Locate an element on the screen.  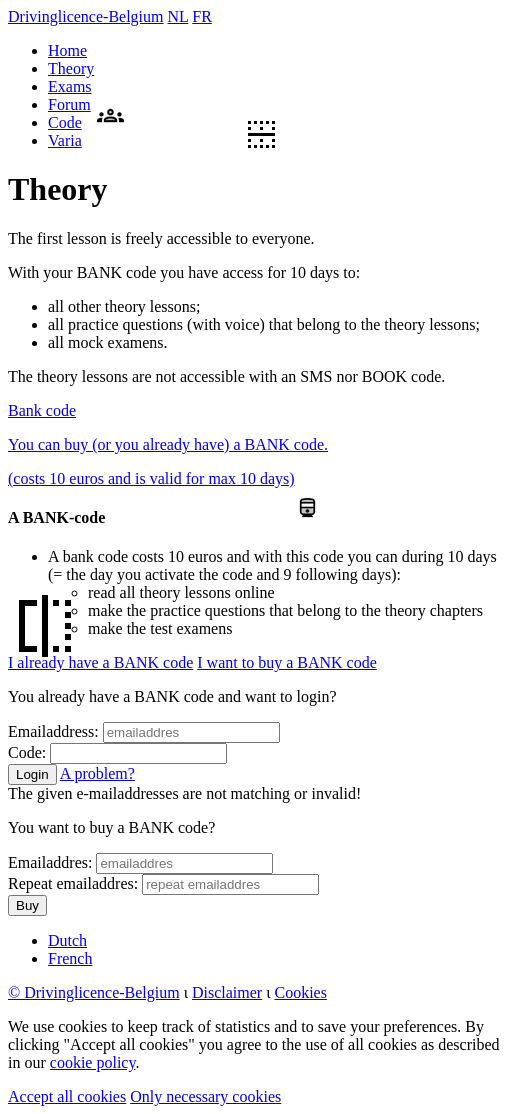
apply horizontal border to selected cells is located at coordinates (261, 134).